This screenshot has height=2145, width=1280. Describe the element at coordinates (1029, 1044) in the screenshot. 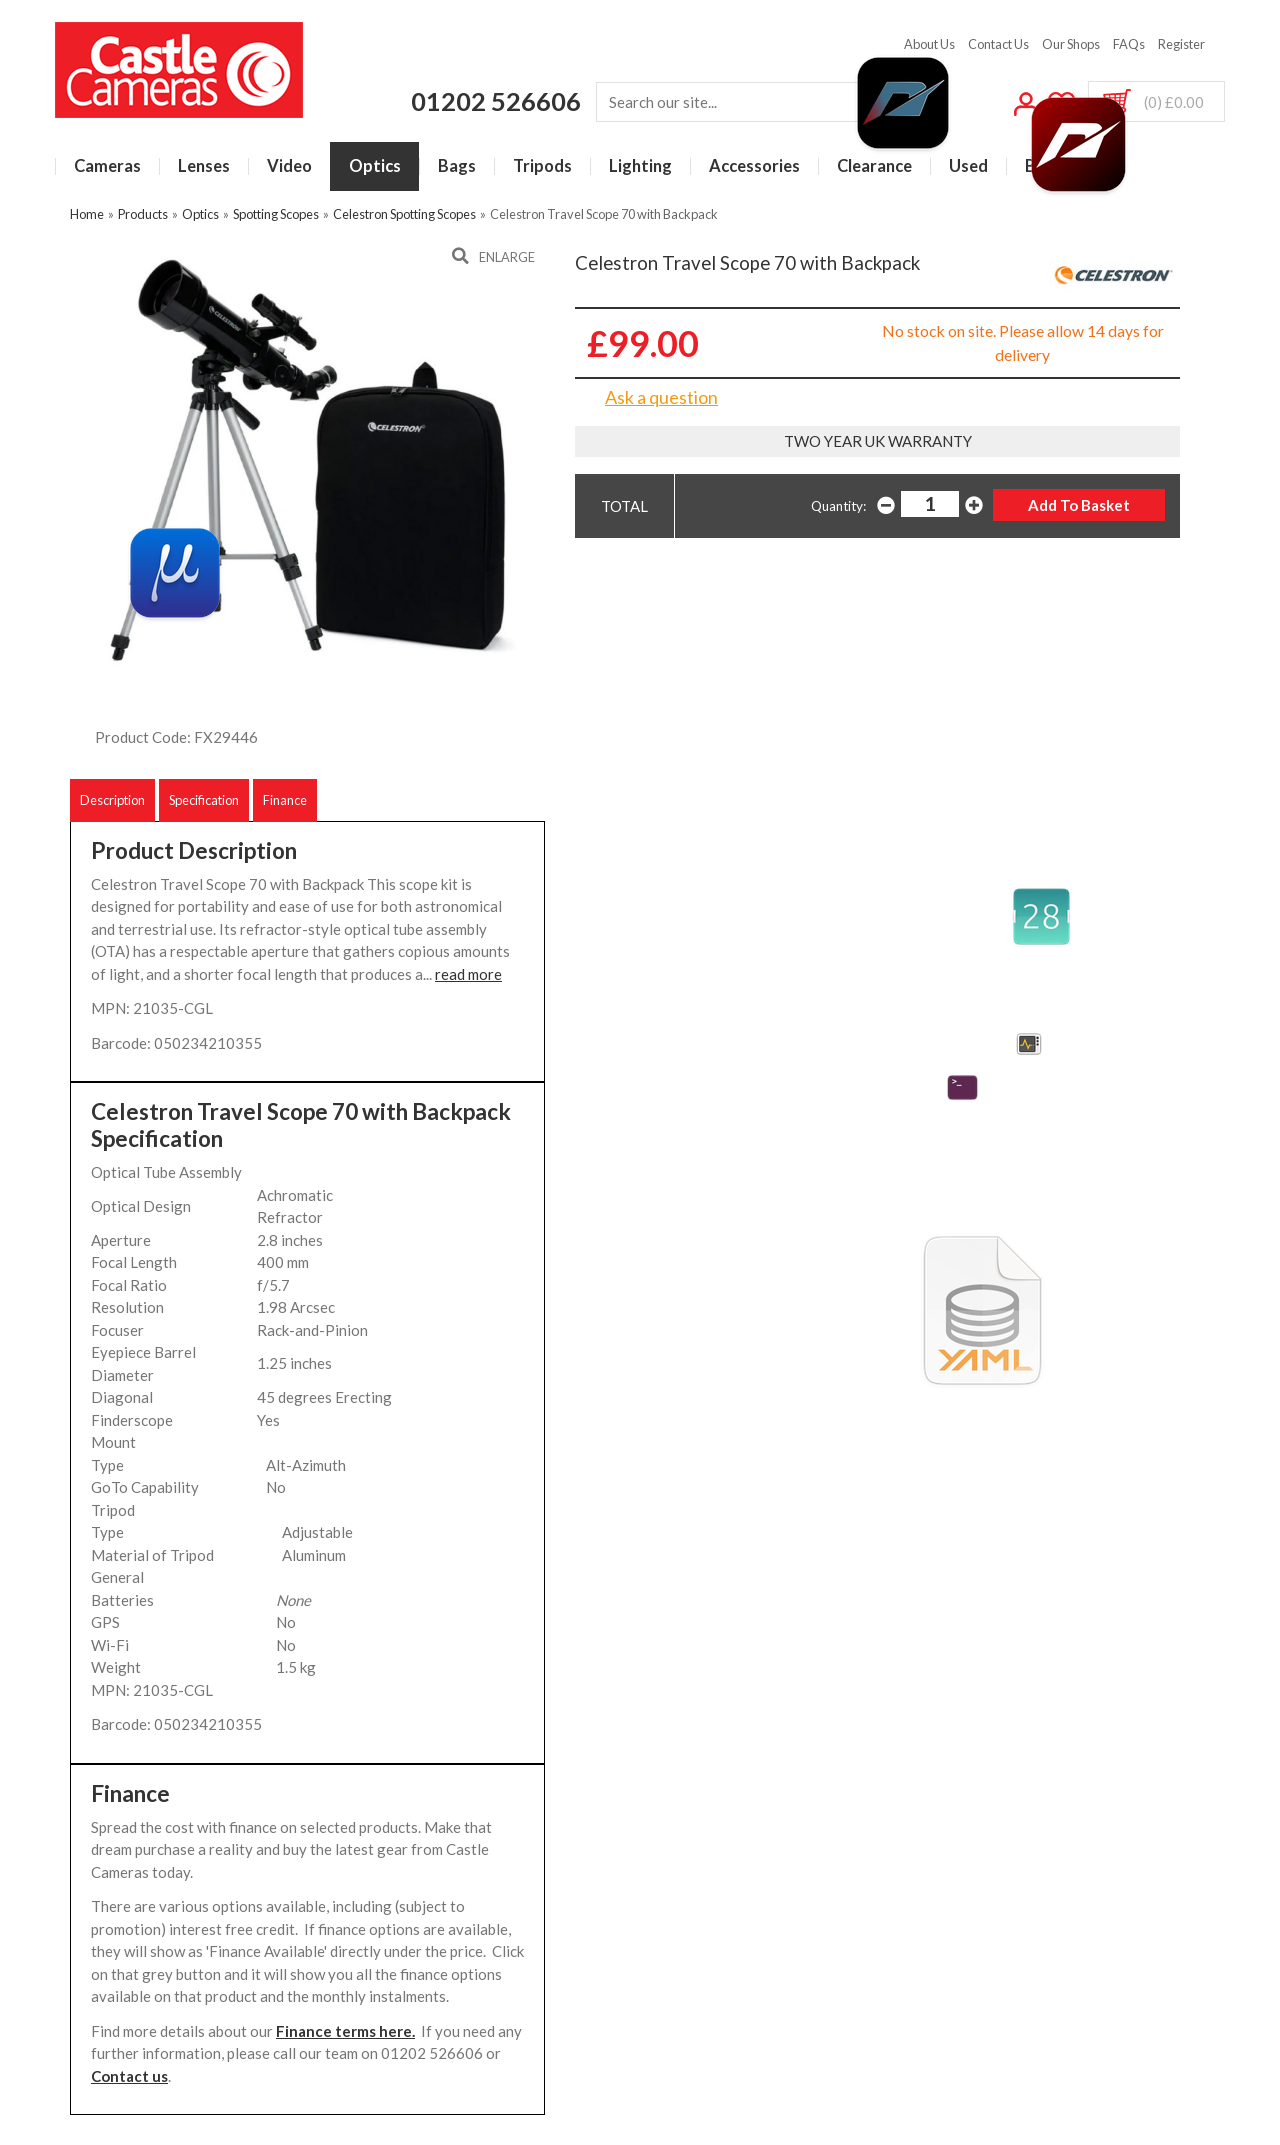

I see `launch htop system monitor` at that location.